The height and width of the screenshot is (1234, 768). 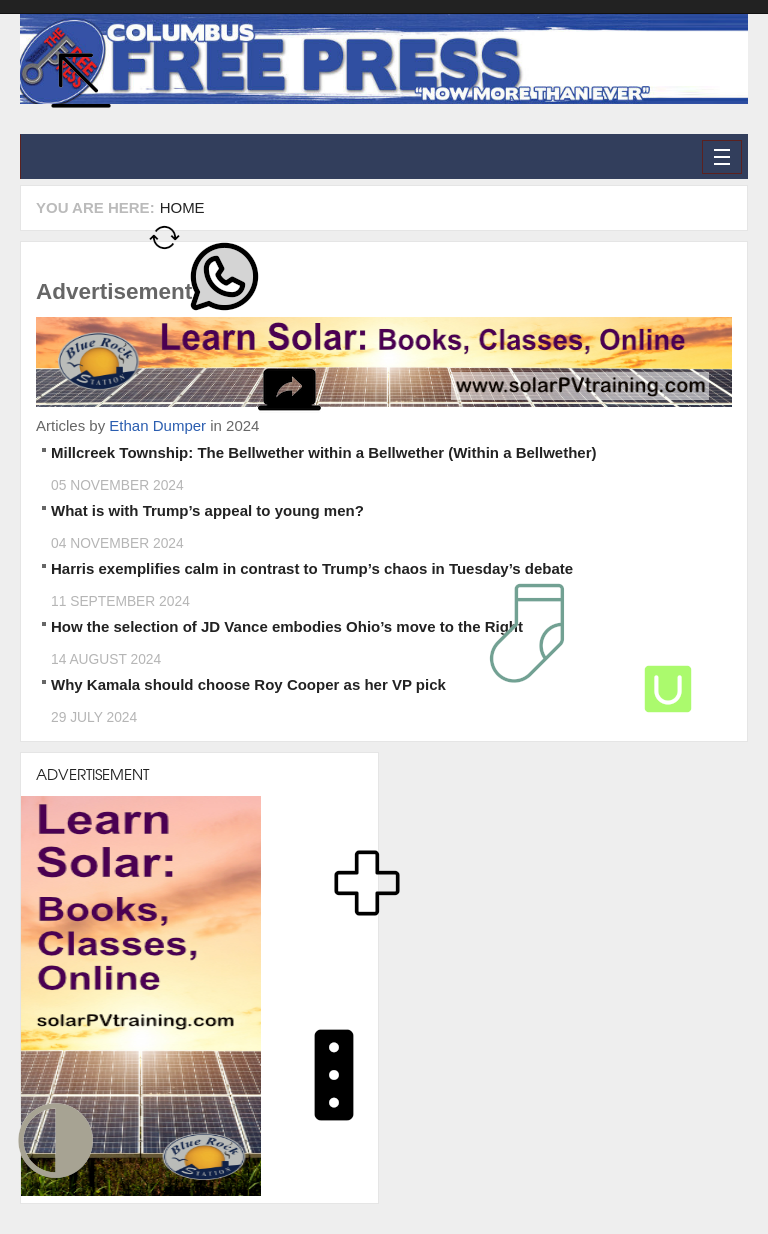 What do you see at coordinates (530, 631) in the screenshot?
I see `browse clothing or apparel items` at bounding box center [530, 631].